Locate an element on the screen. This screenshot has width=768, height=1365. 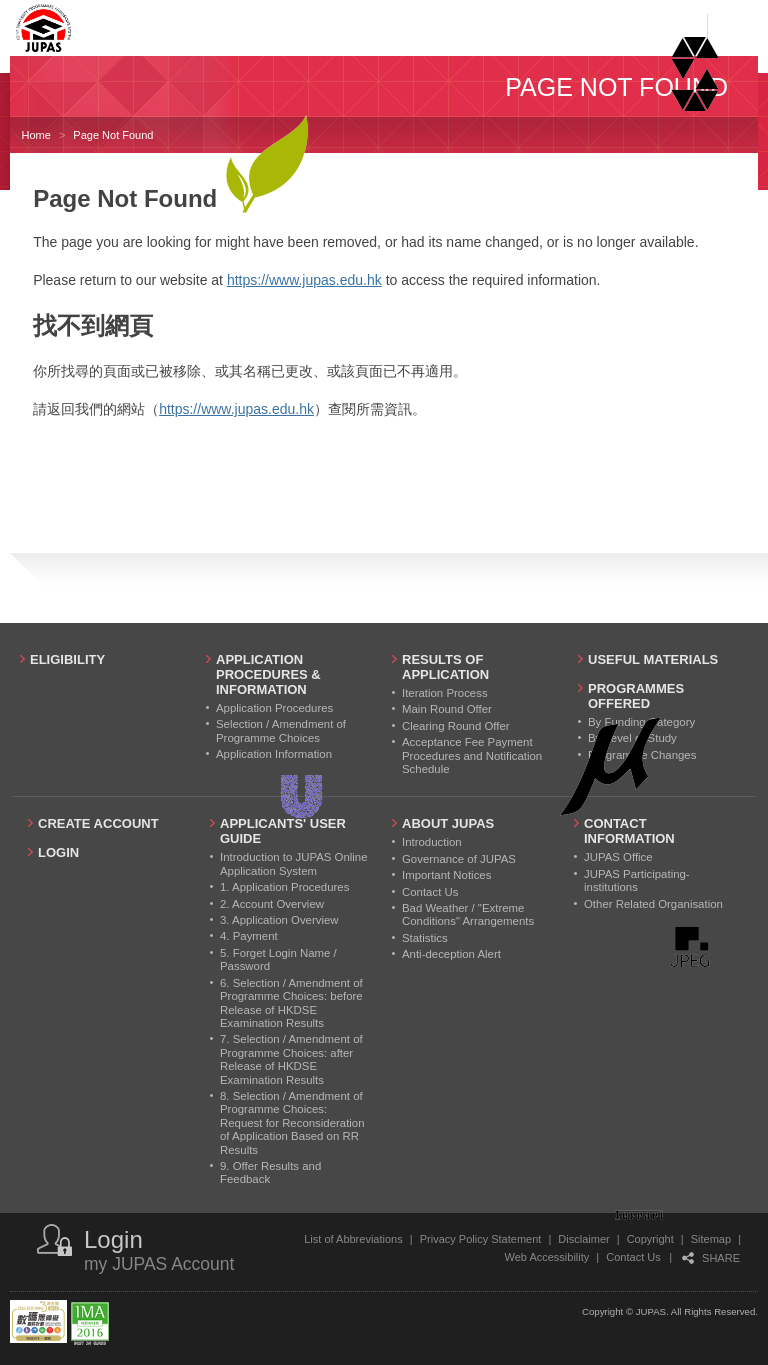
open MicroStation application is located at coordinates (610, 766).